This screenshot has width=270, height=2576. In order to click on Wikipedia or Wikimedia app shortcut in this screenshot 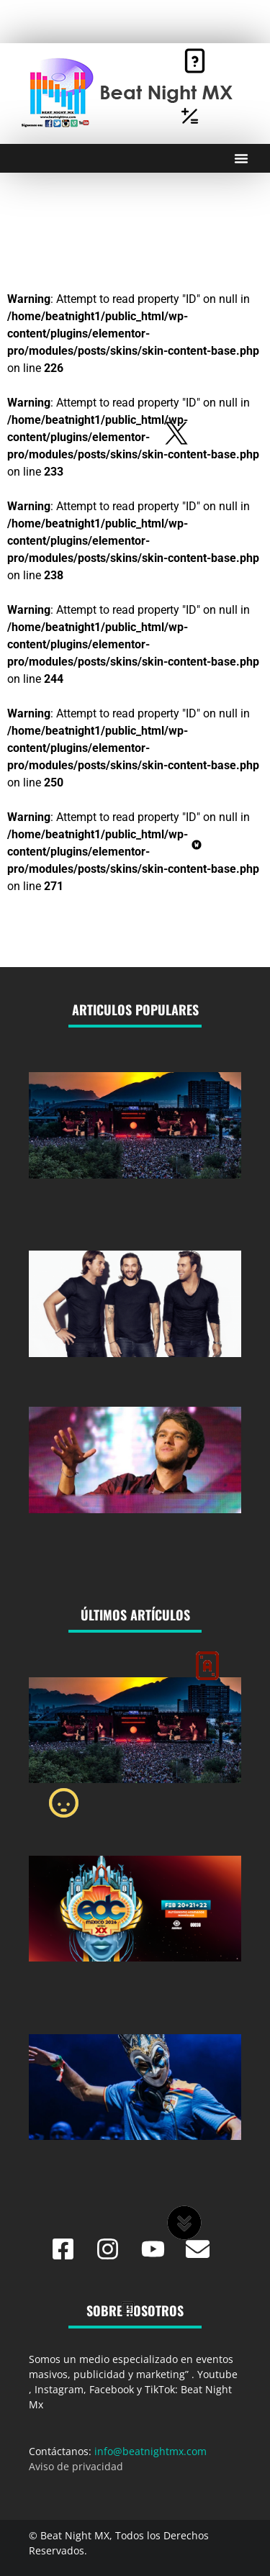, I will do `click(197, 845)`.